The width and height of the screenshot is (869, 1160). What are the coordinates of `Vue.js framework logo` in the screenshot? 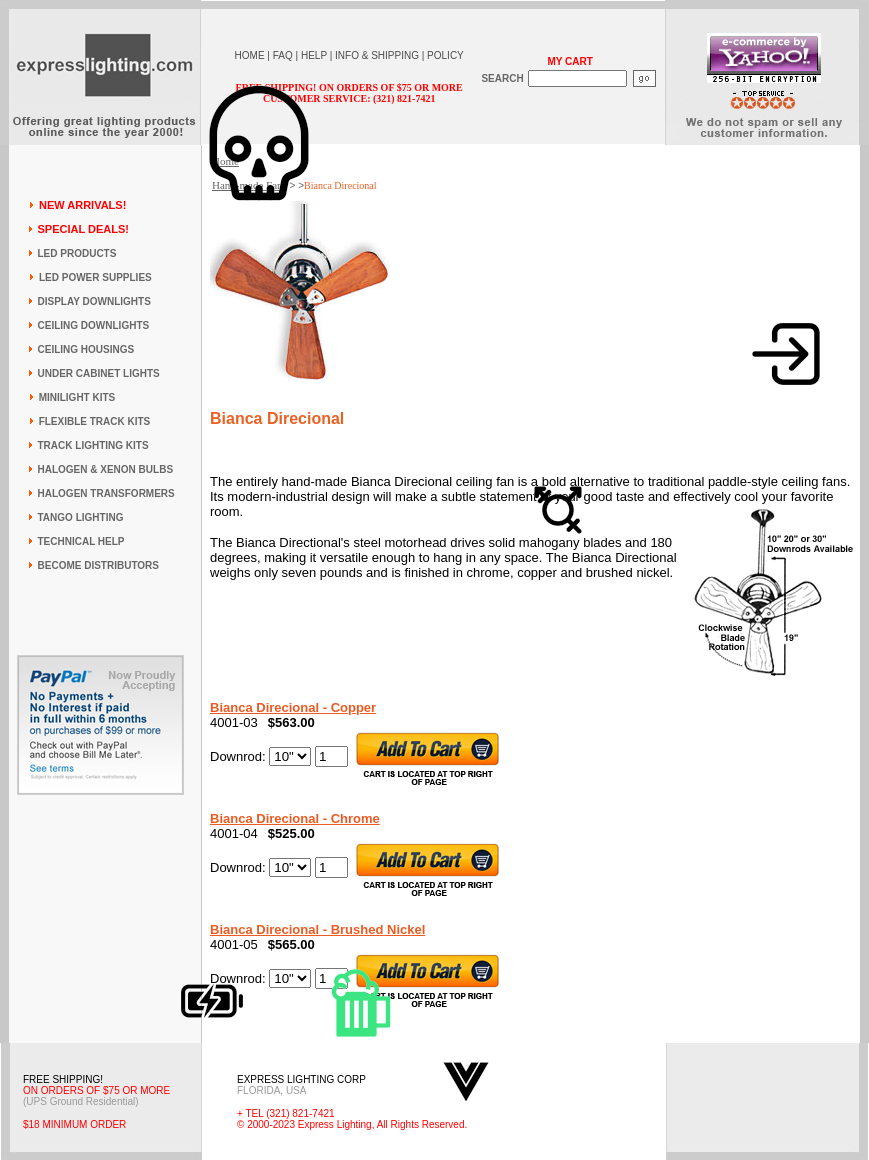 It's located at (466, 1082).